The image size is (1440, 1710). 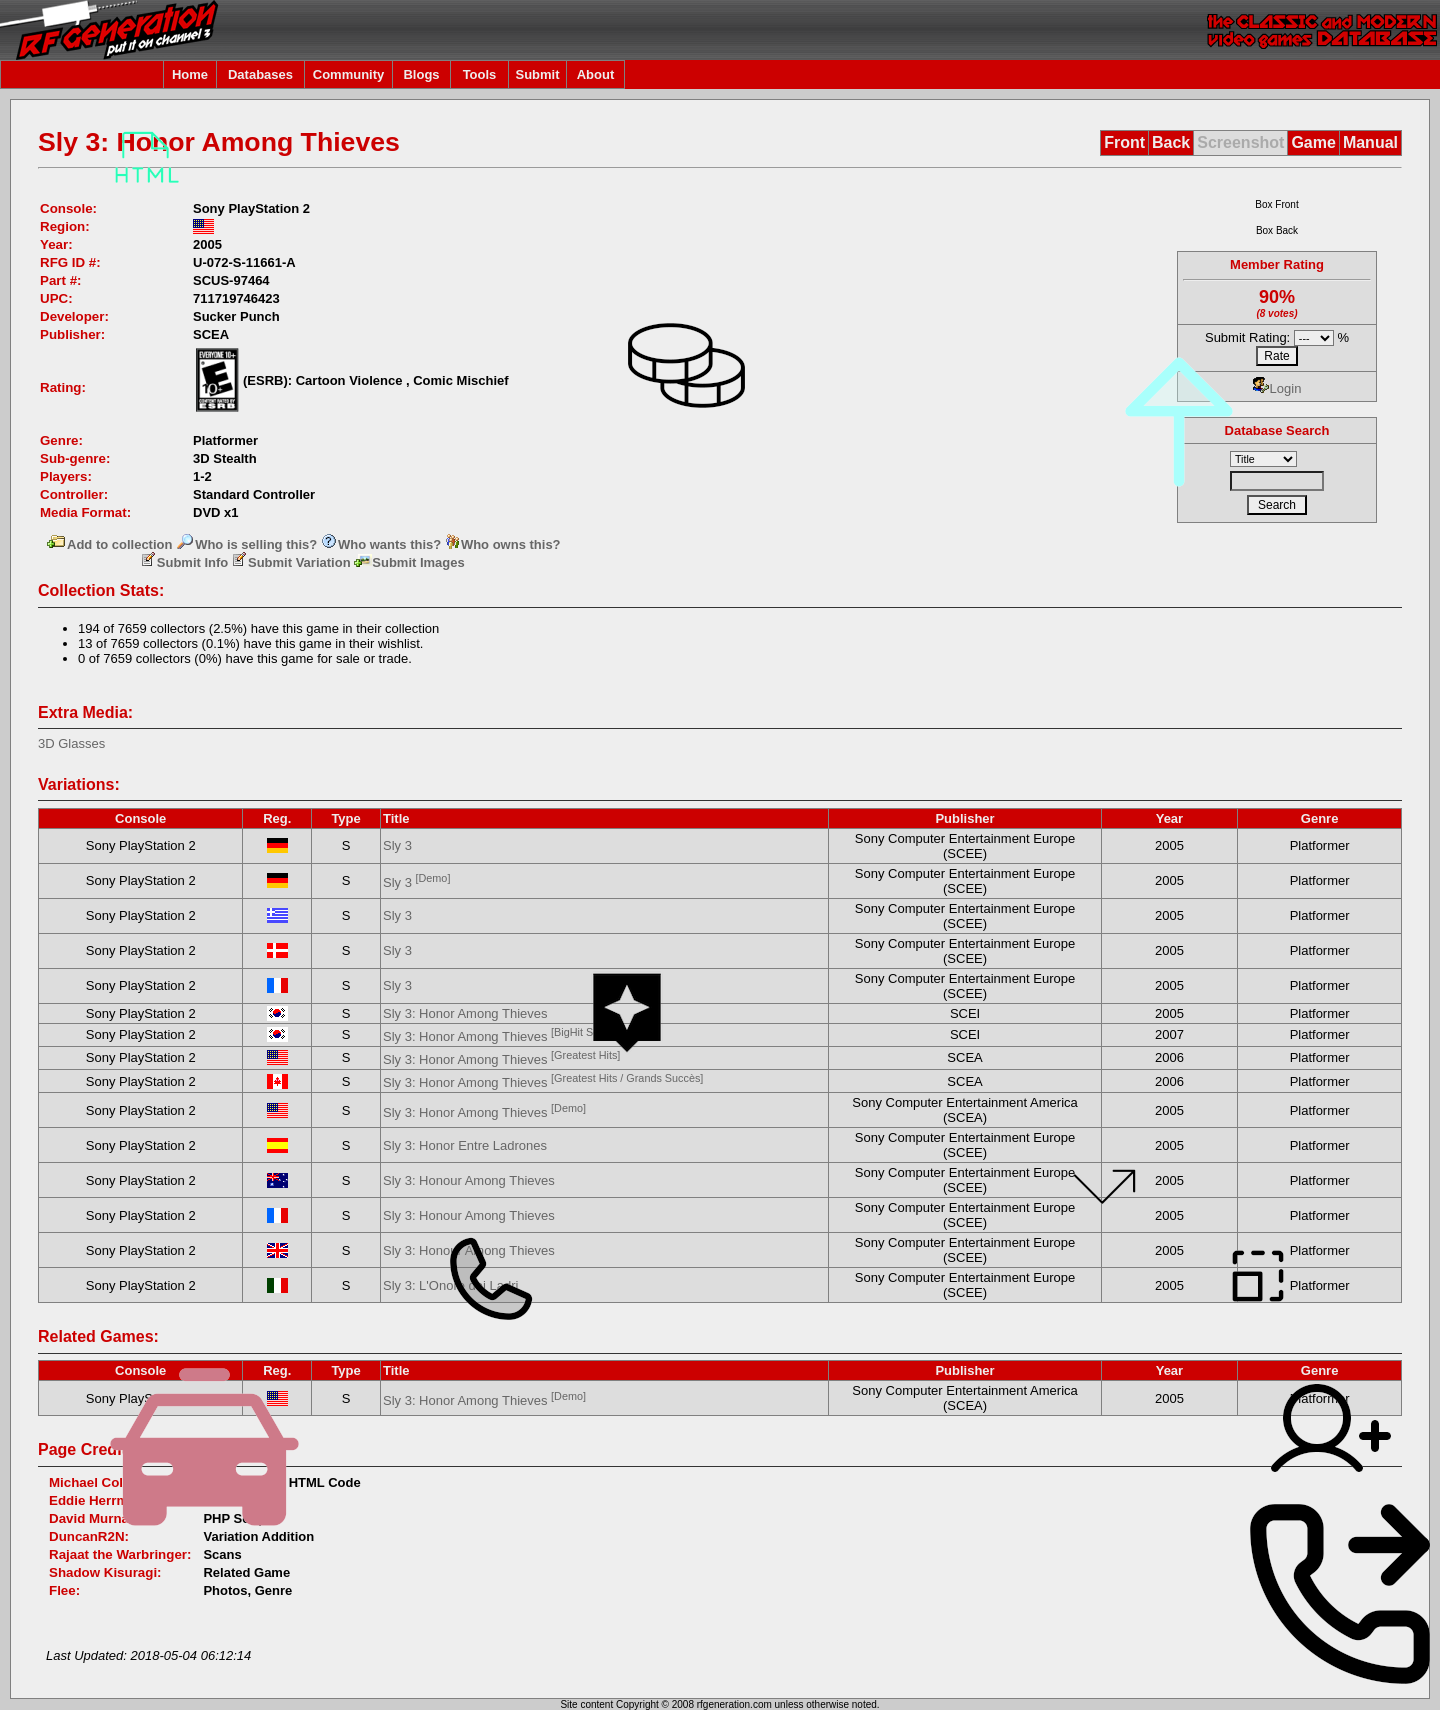 I want to click on reply to a message, so click(x=1104, y=1184).